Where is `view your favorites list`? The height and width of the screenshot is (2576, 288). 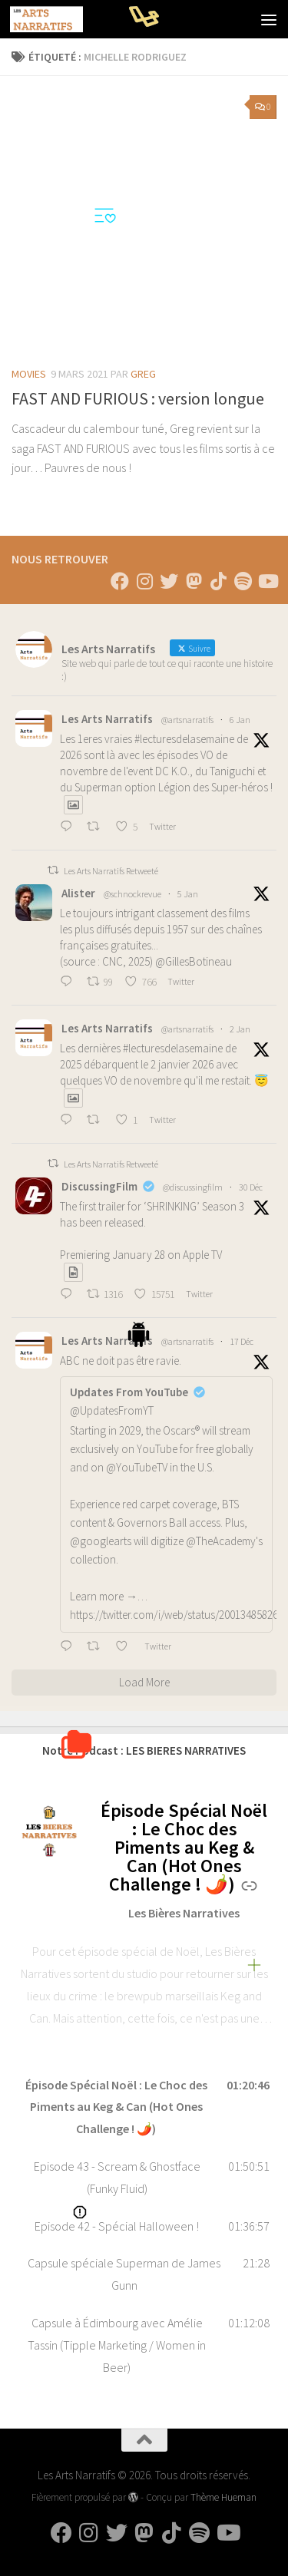
view your favorites list is located at coordinates (104, 215).